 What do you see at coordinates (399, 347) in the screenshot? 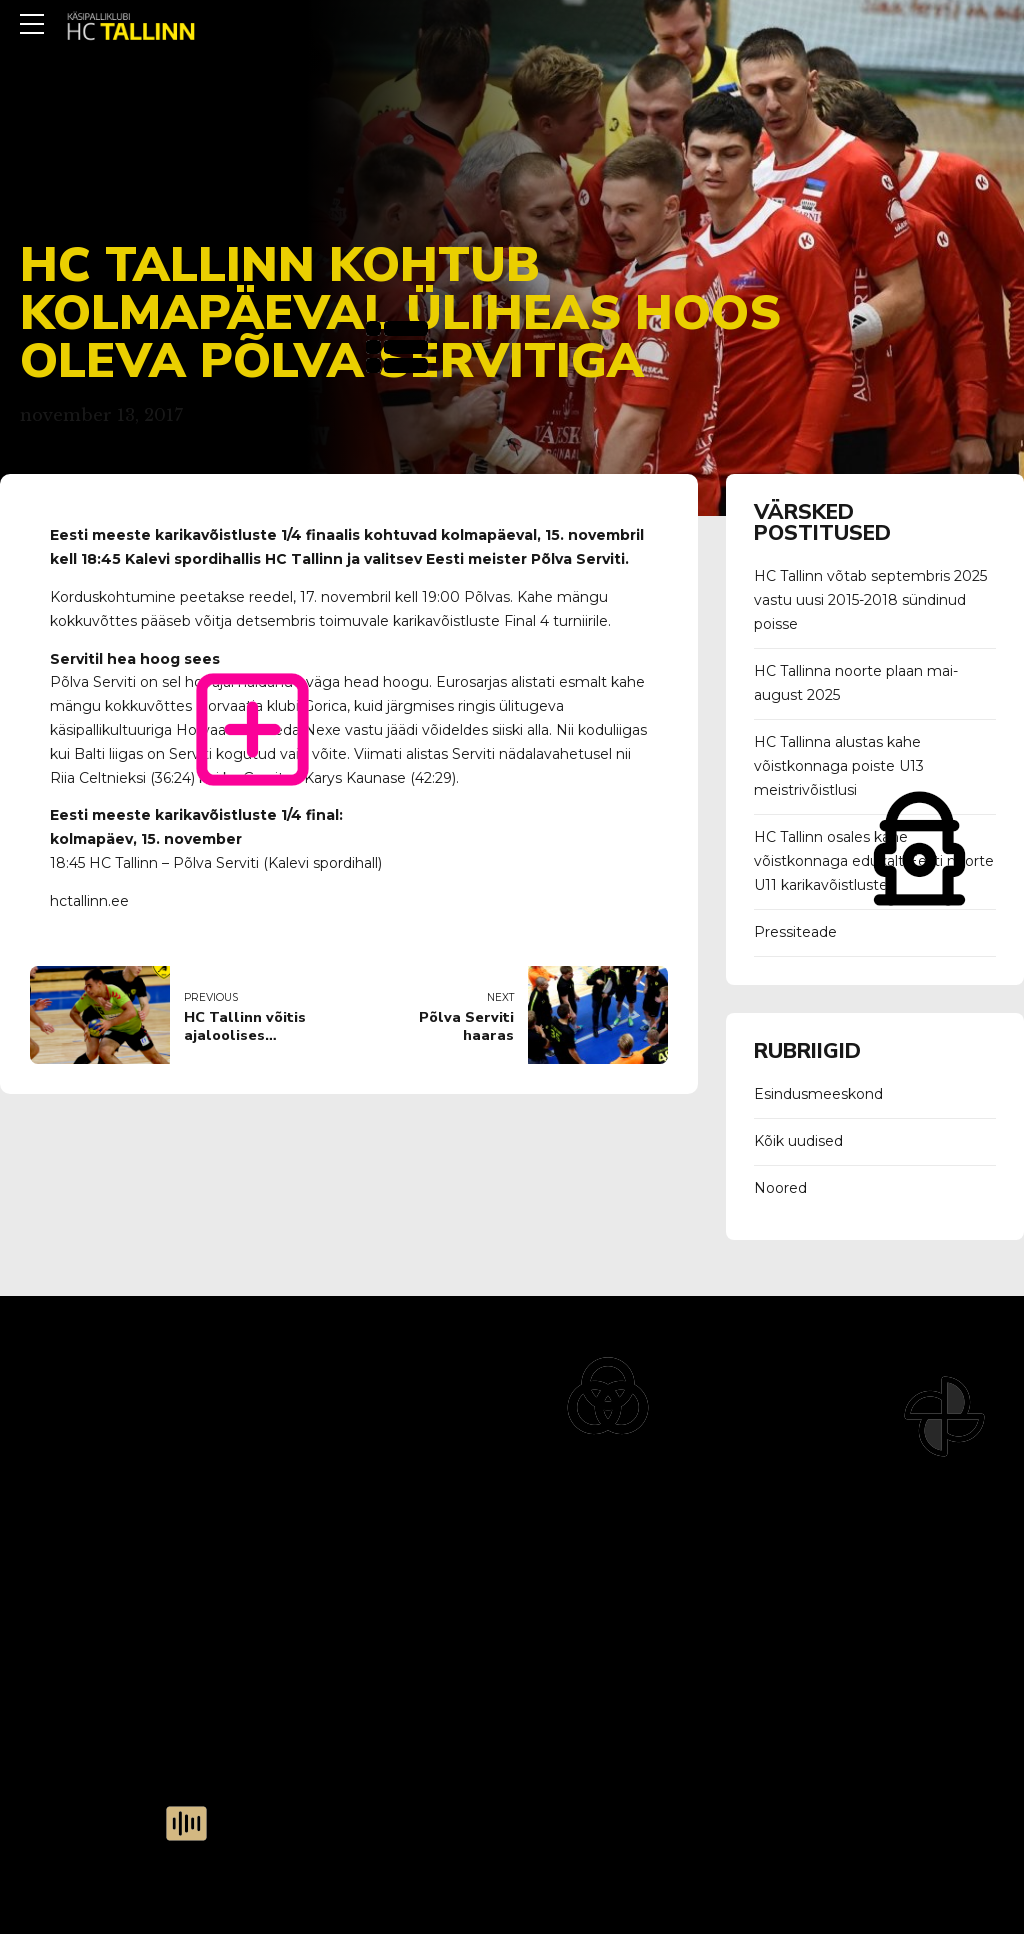
I see `switch to list view` at bounding box center [399, 347].